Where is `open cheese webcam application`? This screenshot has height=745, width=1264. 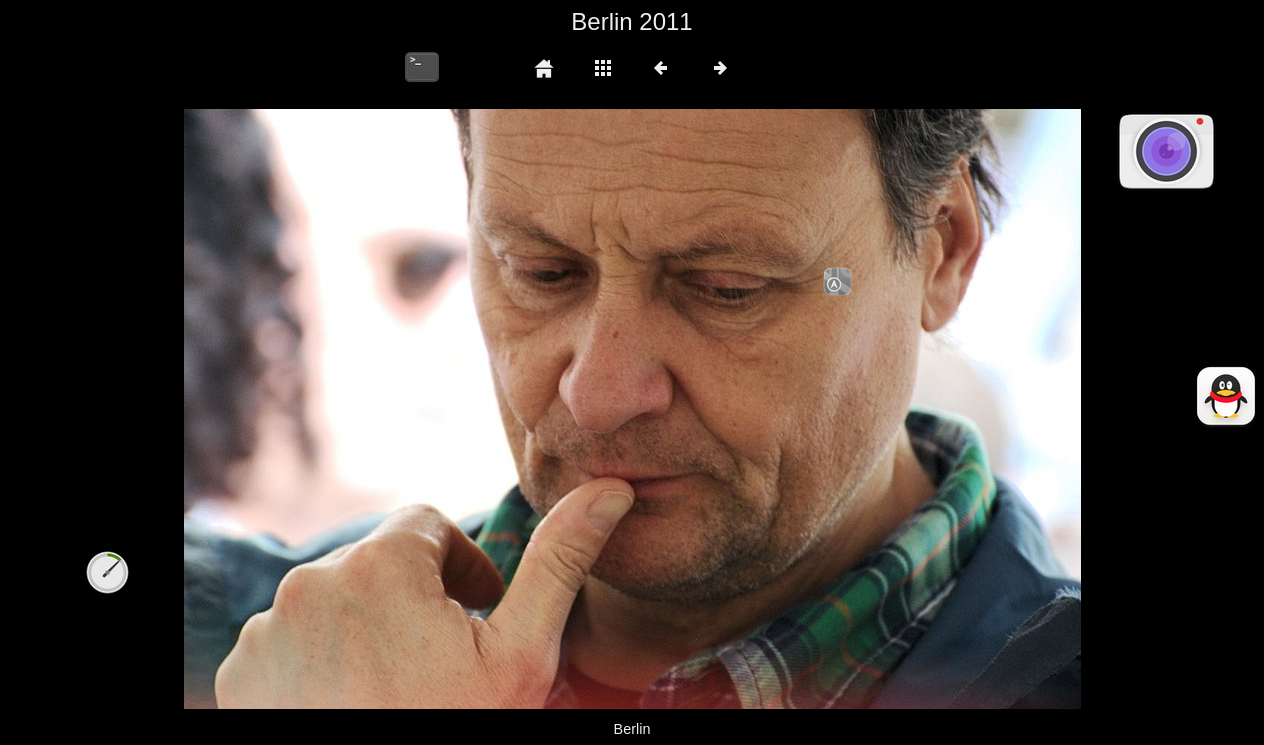
open cheese webcam application is located at coordinates (1166, 151).